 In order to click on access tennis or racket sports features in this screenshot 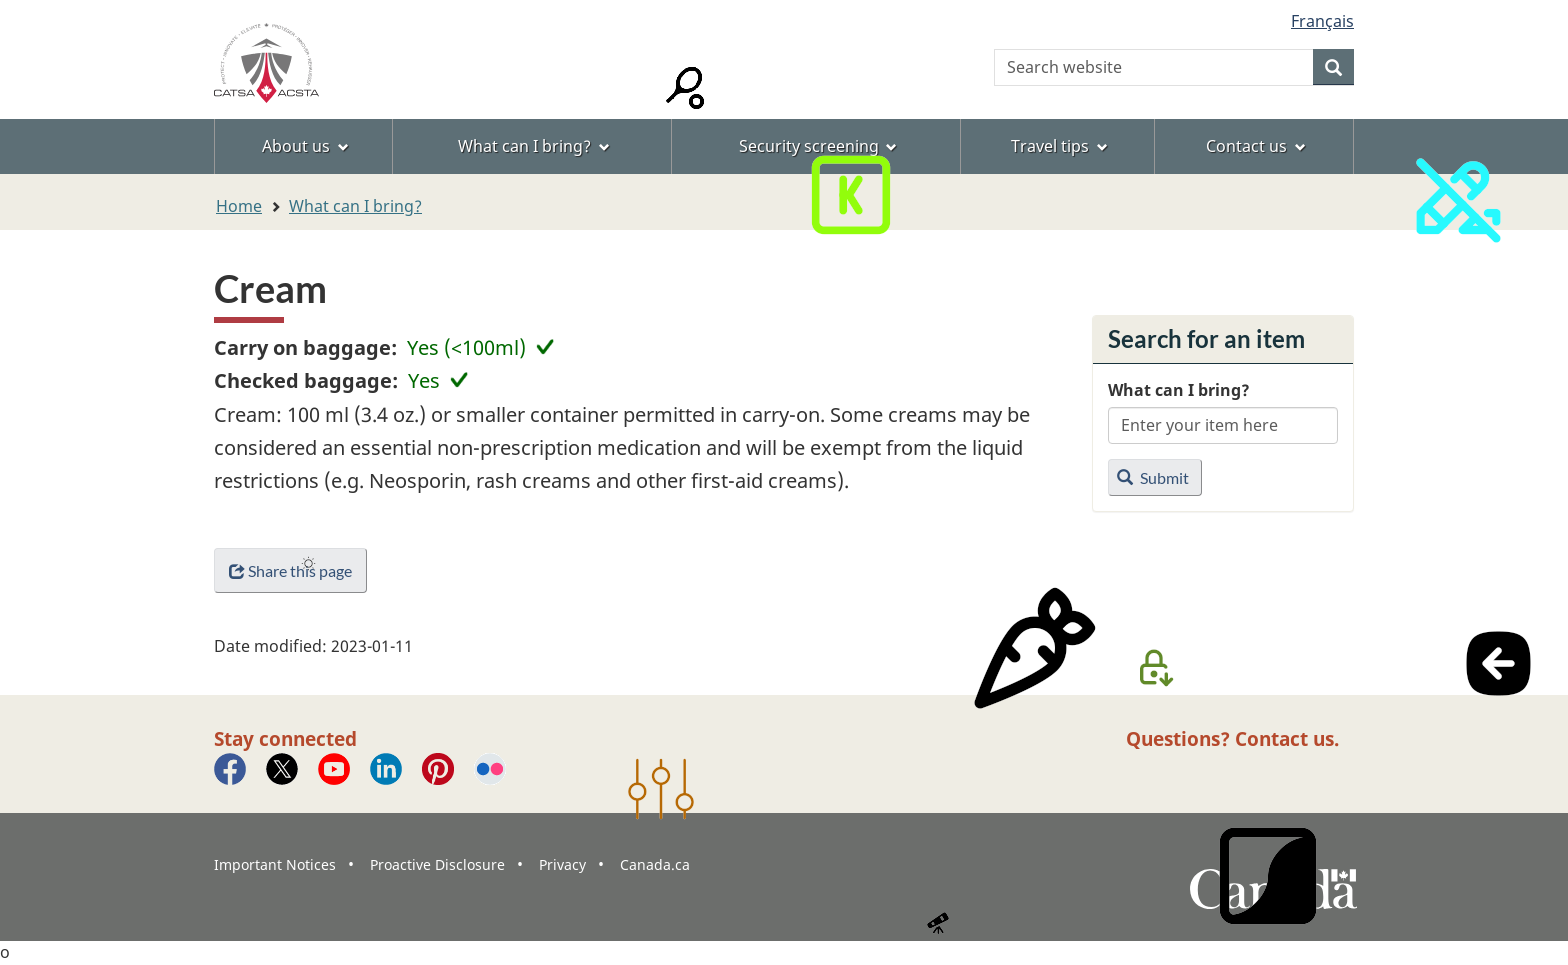, I will do `click(685, 88)`.